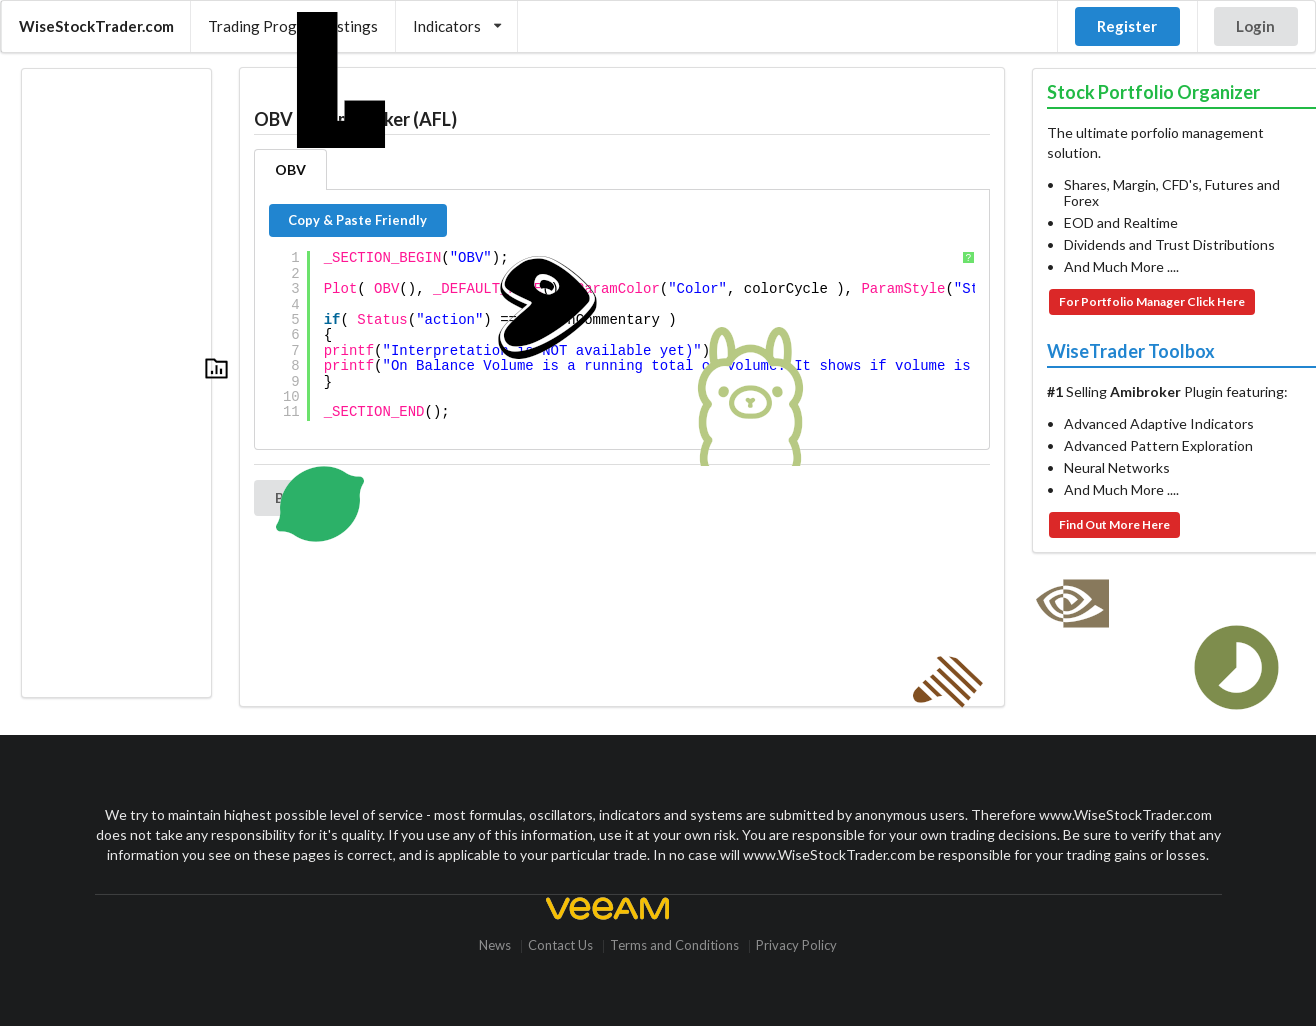  Describe the element at coordinates (1072, 603) in the screenshot. I see `nvidia brand logo` at that location.